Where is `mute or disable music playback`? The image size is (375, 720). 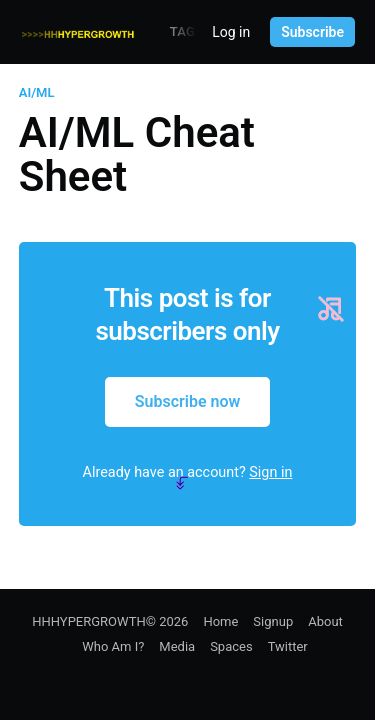 mute or disable music playback is located at coordinates (331, 309).